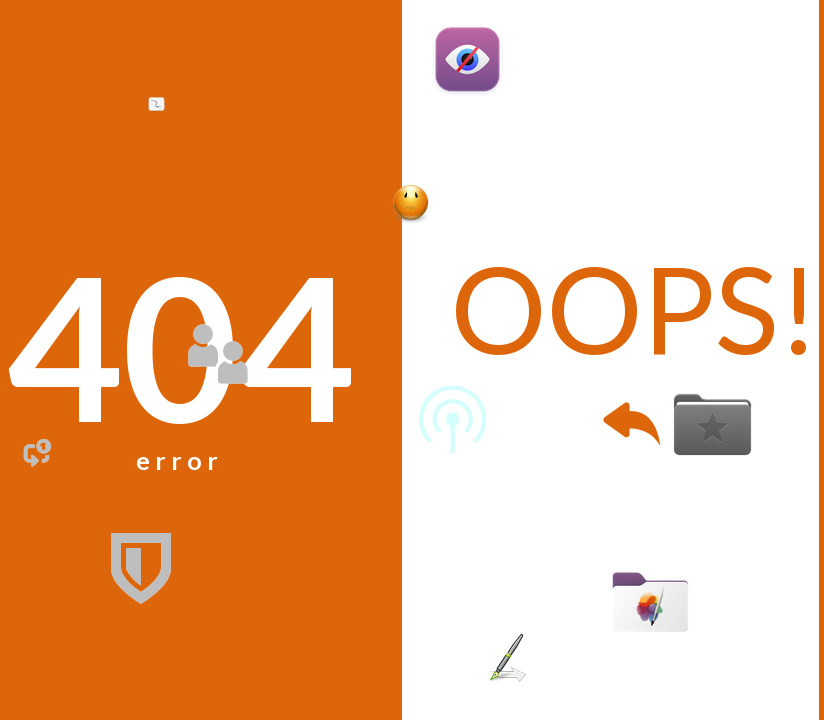  Describe the element at coordinates (455, 417) in the screenshot. I see `open the podcasts app` at that location.